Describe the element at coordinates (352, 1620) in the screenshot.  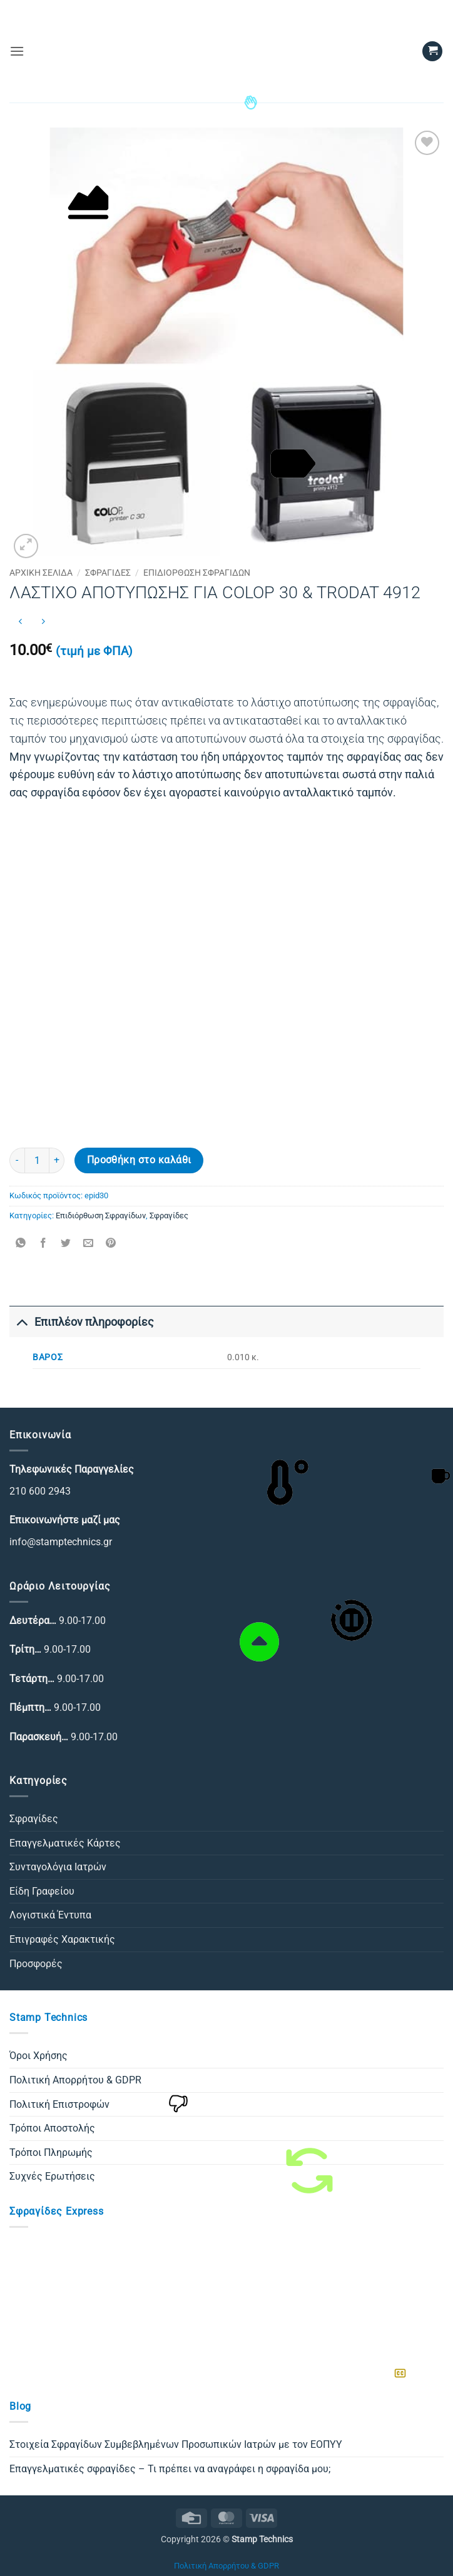
I see `pause motion photo playback` at that location.